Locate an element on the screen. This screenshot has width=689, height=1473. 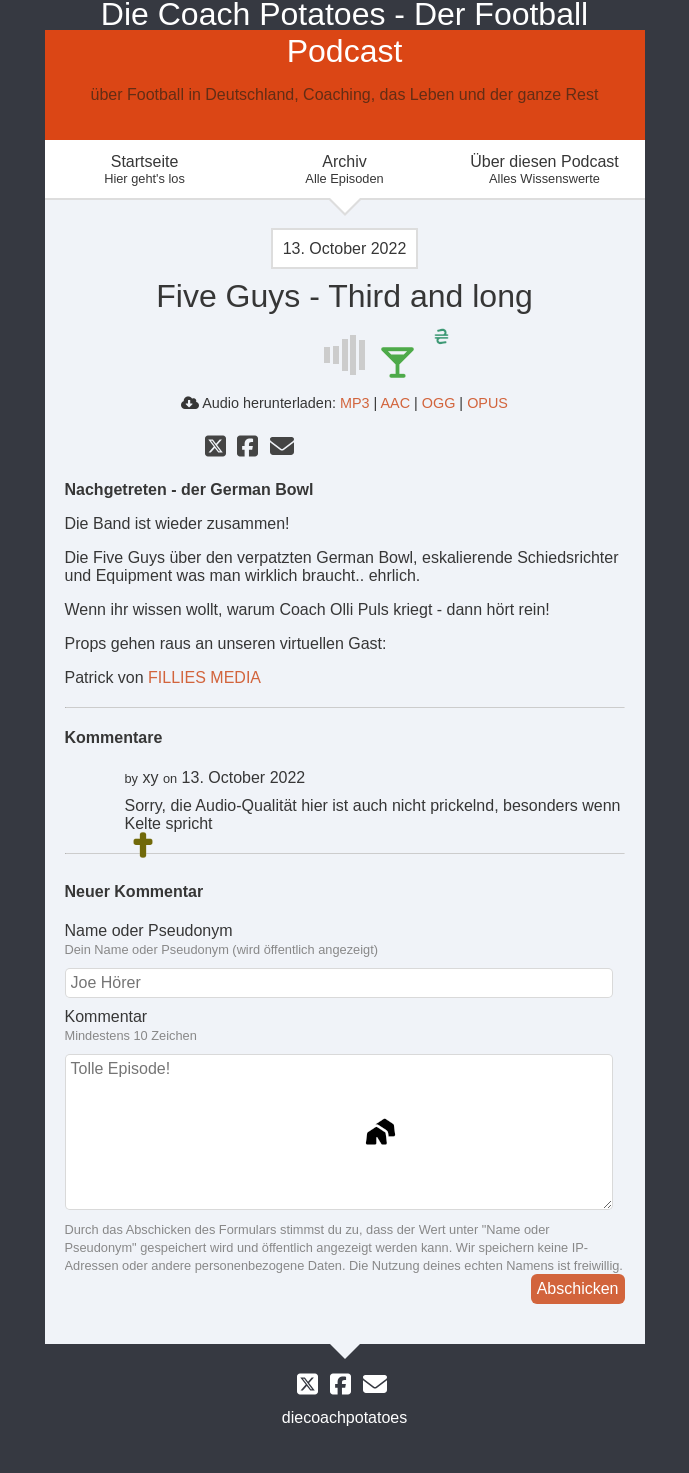
browse cocktail or drink recipes is located at coordinates (397, 361).